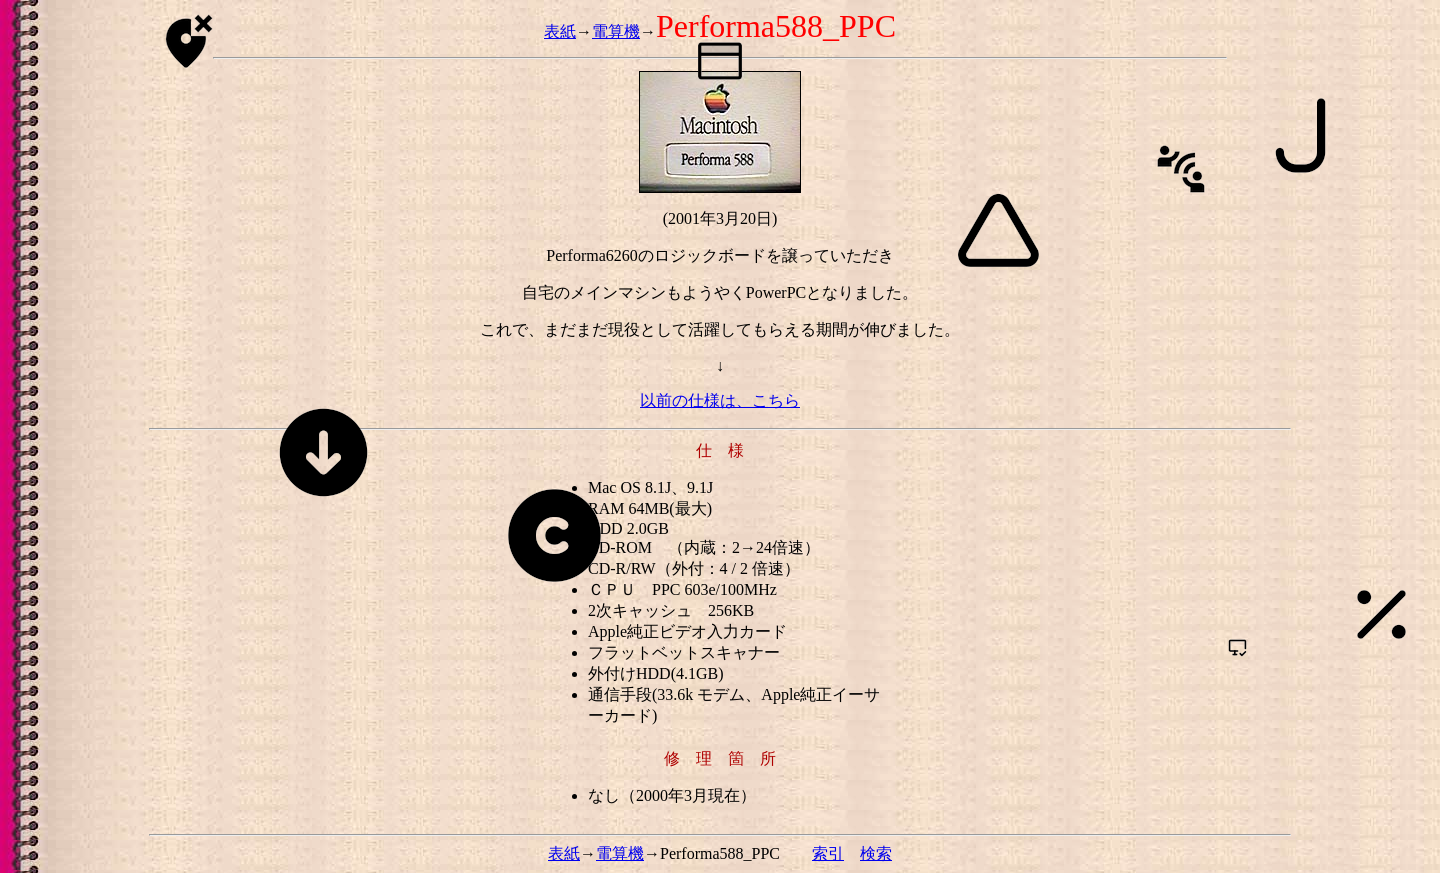 The width and height of the screenshot is (1440, 873). Describe the element at coordinates (1181, 169) in the screenshot. I see `connect with others remotely` at that location.